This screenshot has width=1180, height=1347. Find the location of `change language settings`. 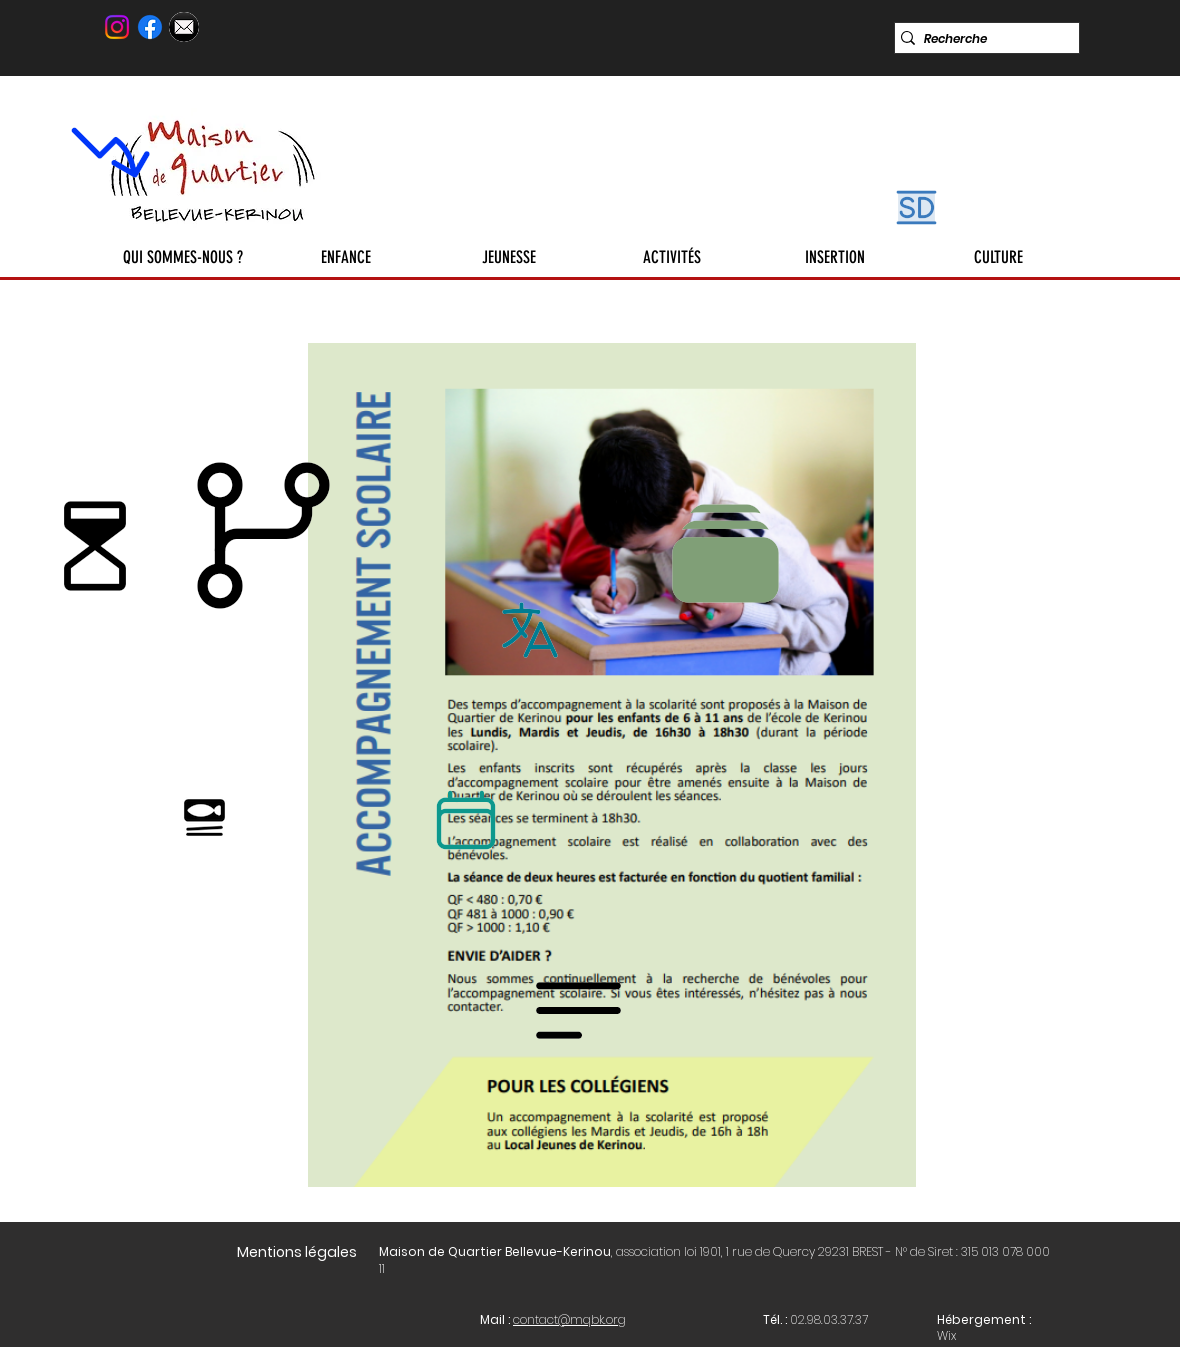

change language settings is located at coordinates (530, 630).